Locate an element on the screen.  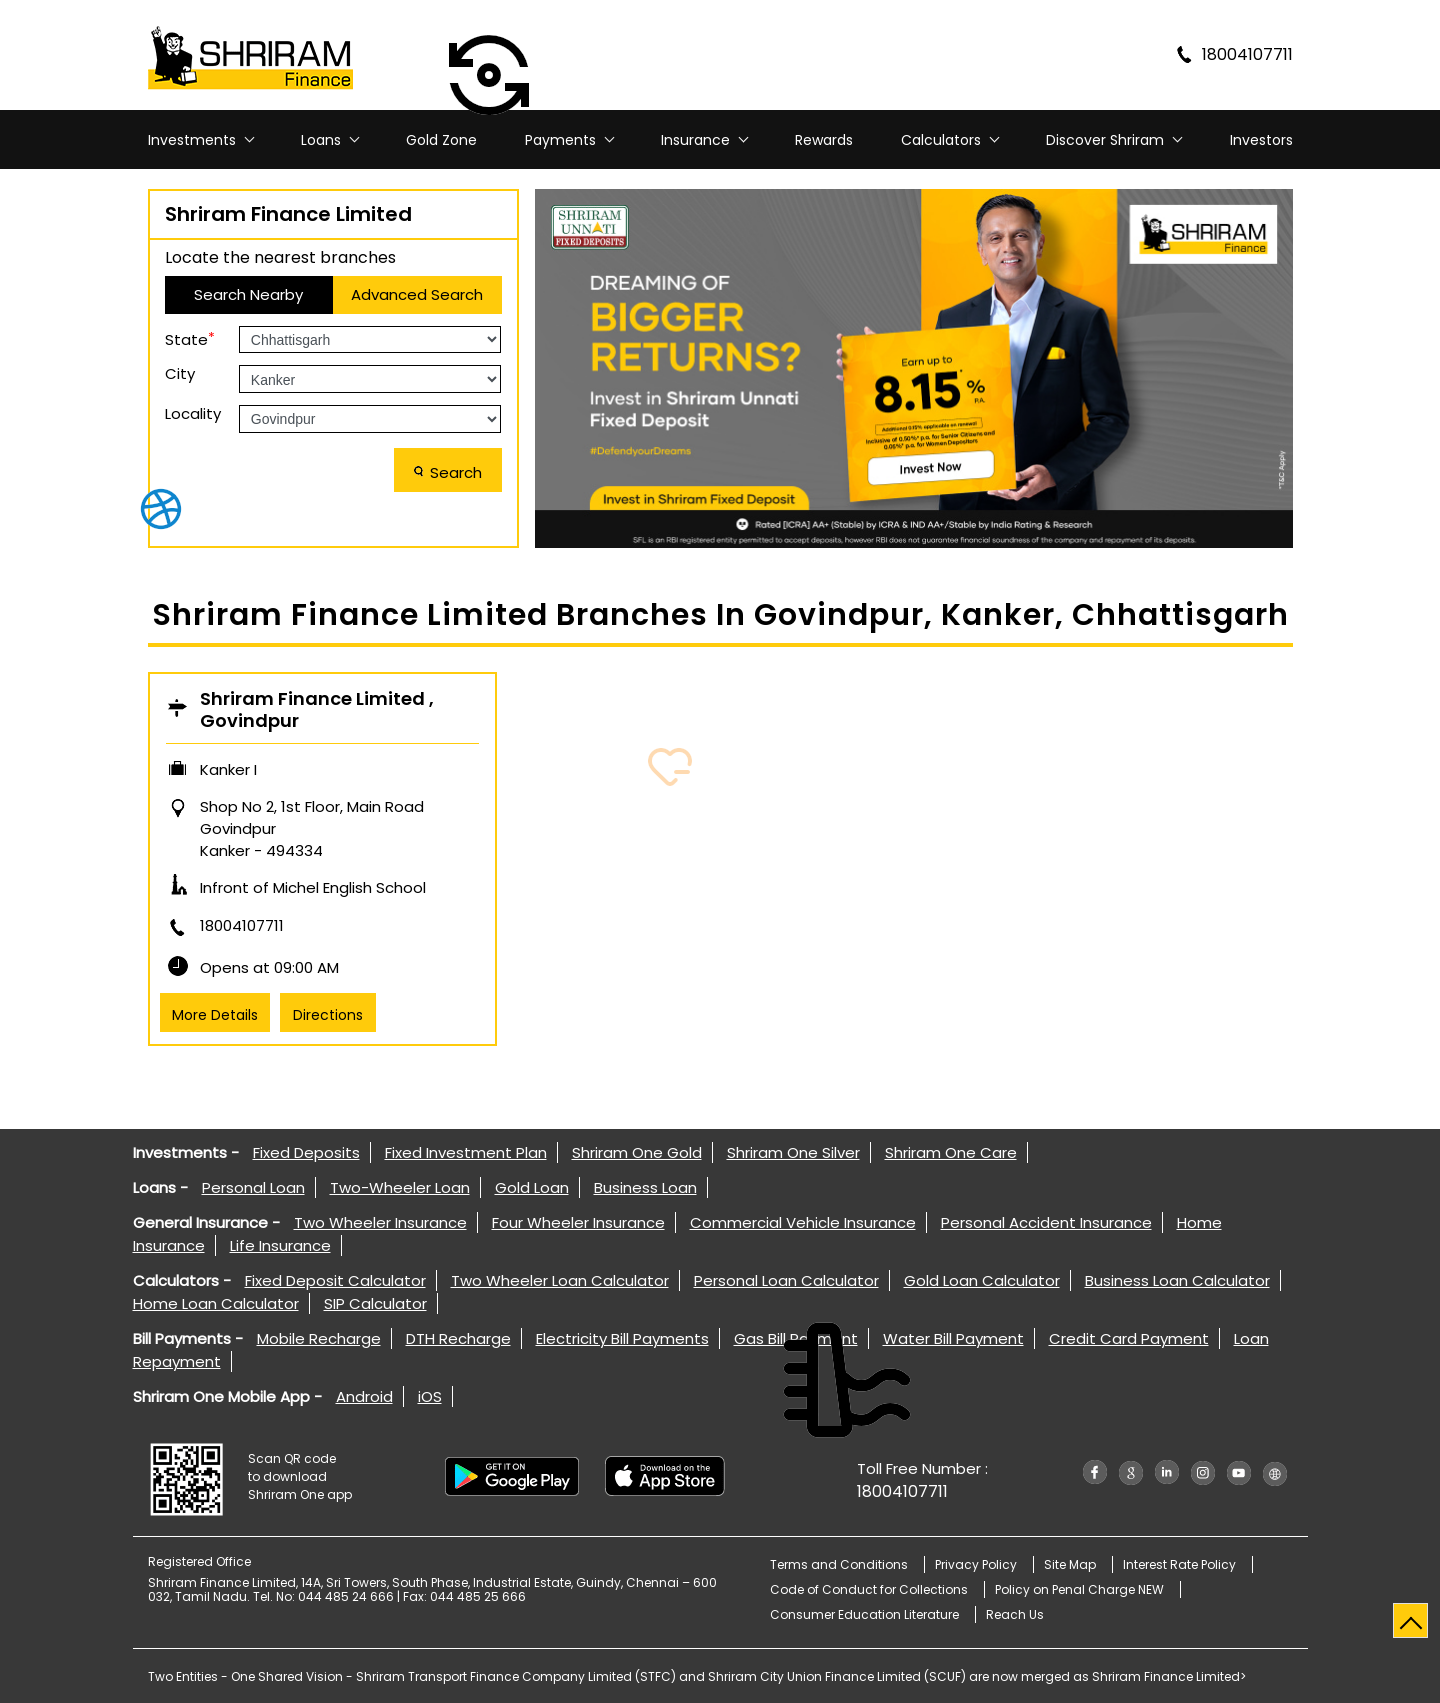
remove from favorites is located at coordinates (670, 766).